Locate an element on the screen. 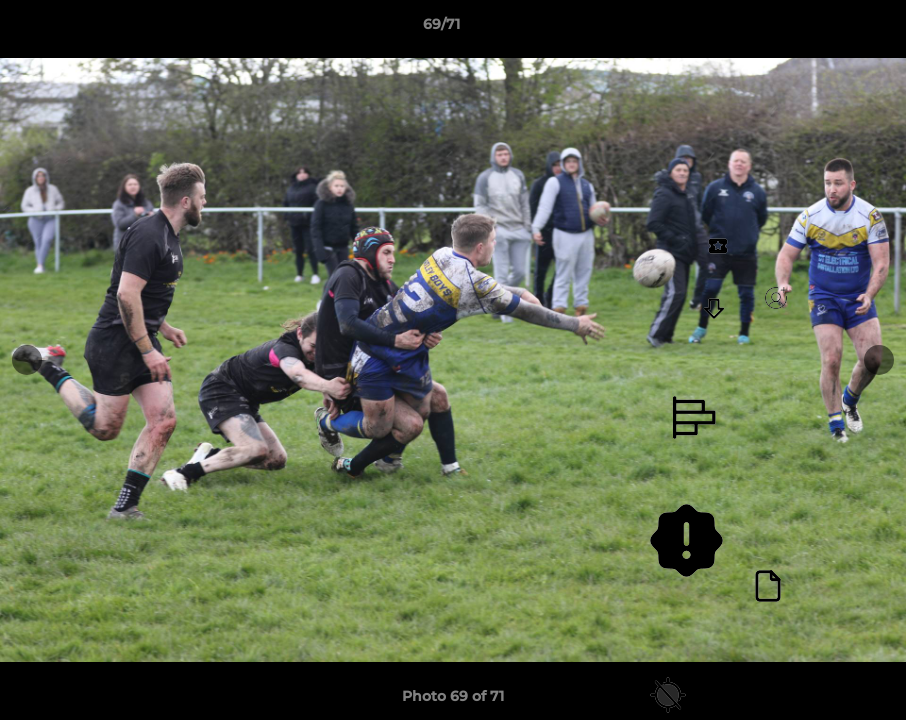  add a new user or contact is located at coordinates (776, 298).